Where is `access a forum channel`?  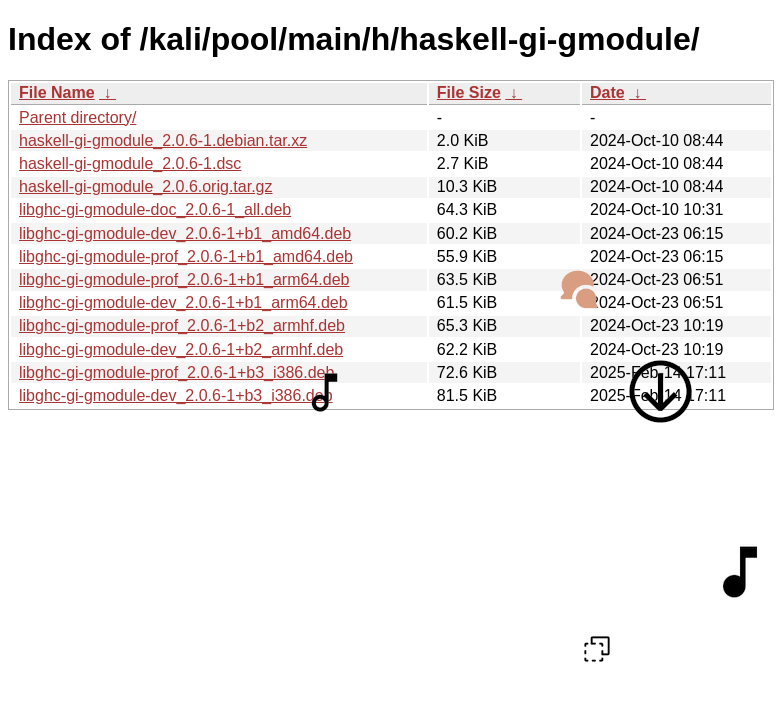
access a forum channel is located at coordinates (579, 288).